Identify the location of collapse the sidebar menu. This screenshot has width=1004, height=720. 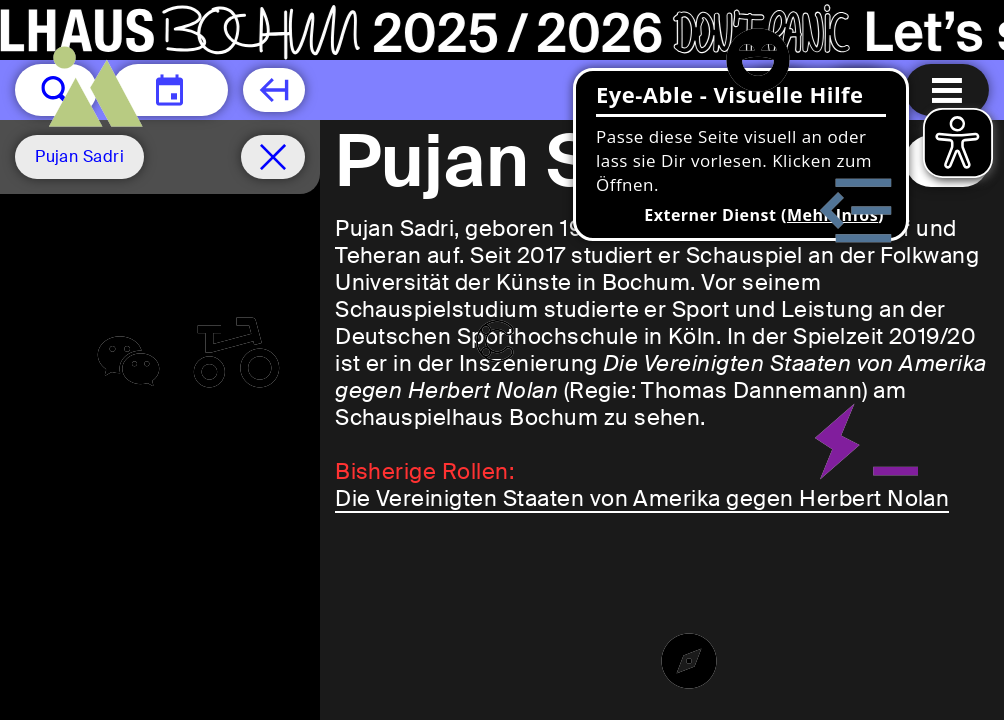
(855, 210).